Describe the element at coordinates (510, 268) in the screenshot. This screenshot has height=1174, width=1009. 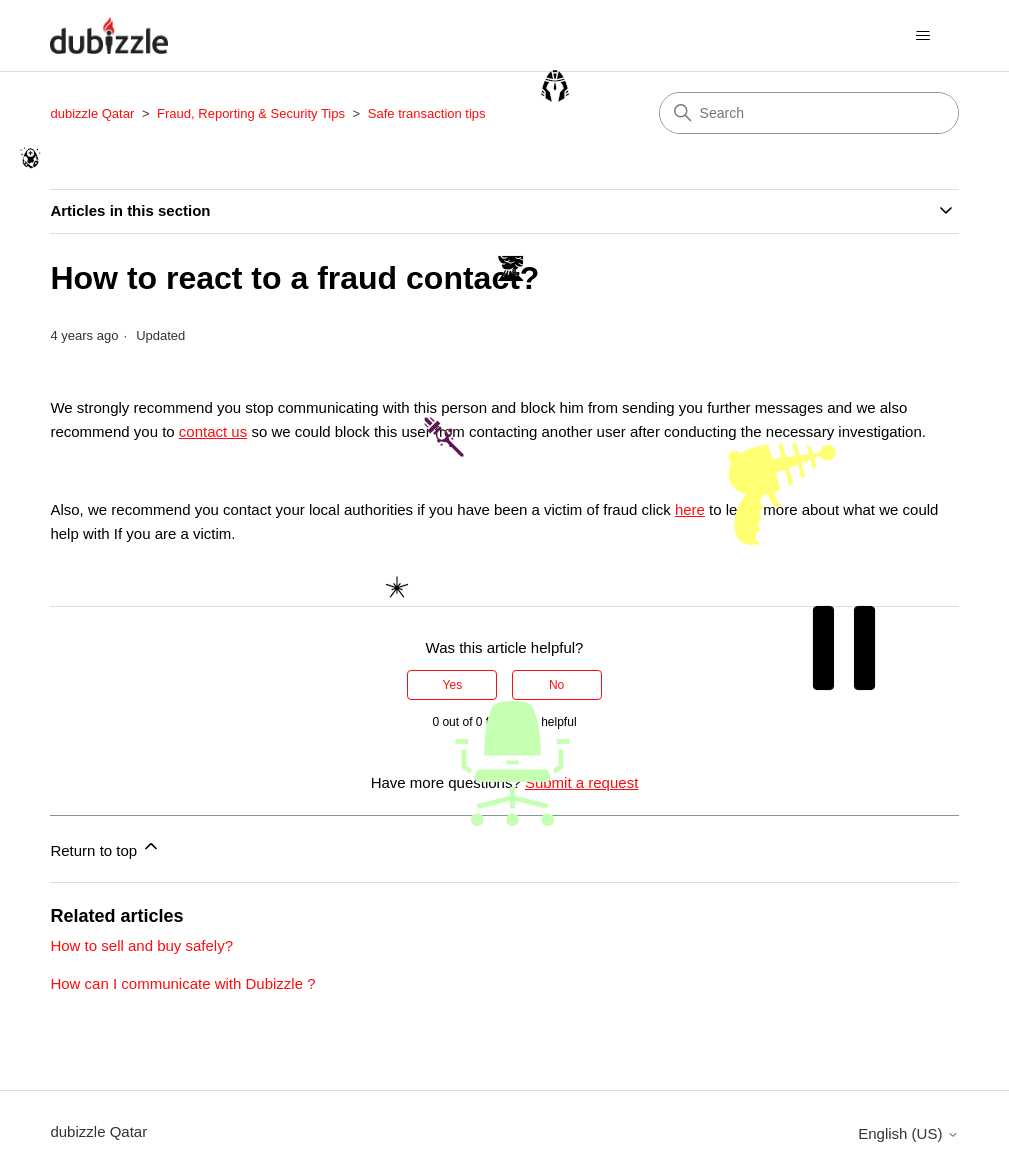
I see `indicates volcanic activity or geological hazard` at that location.